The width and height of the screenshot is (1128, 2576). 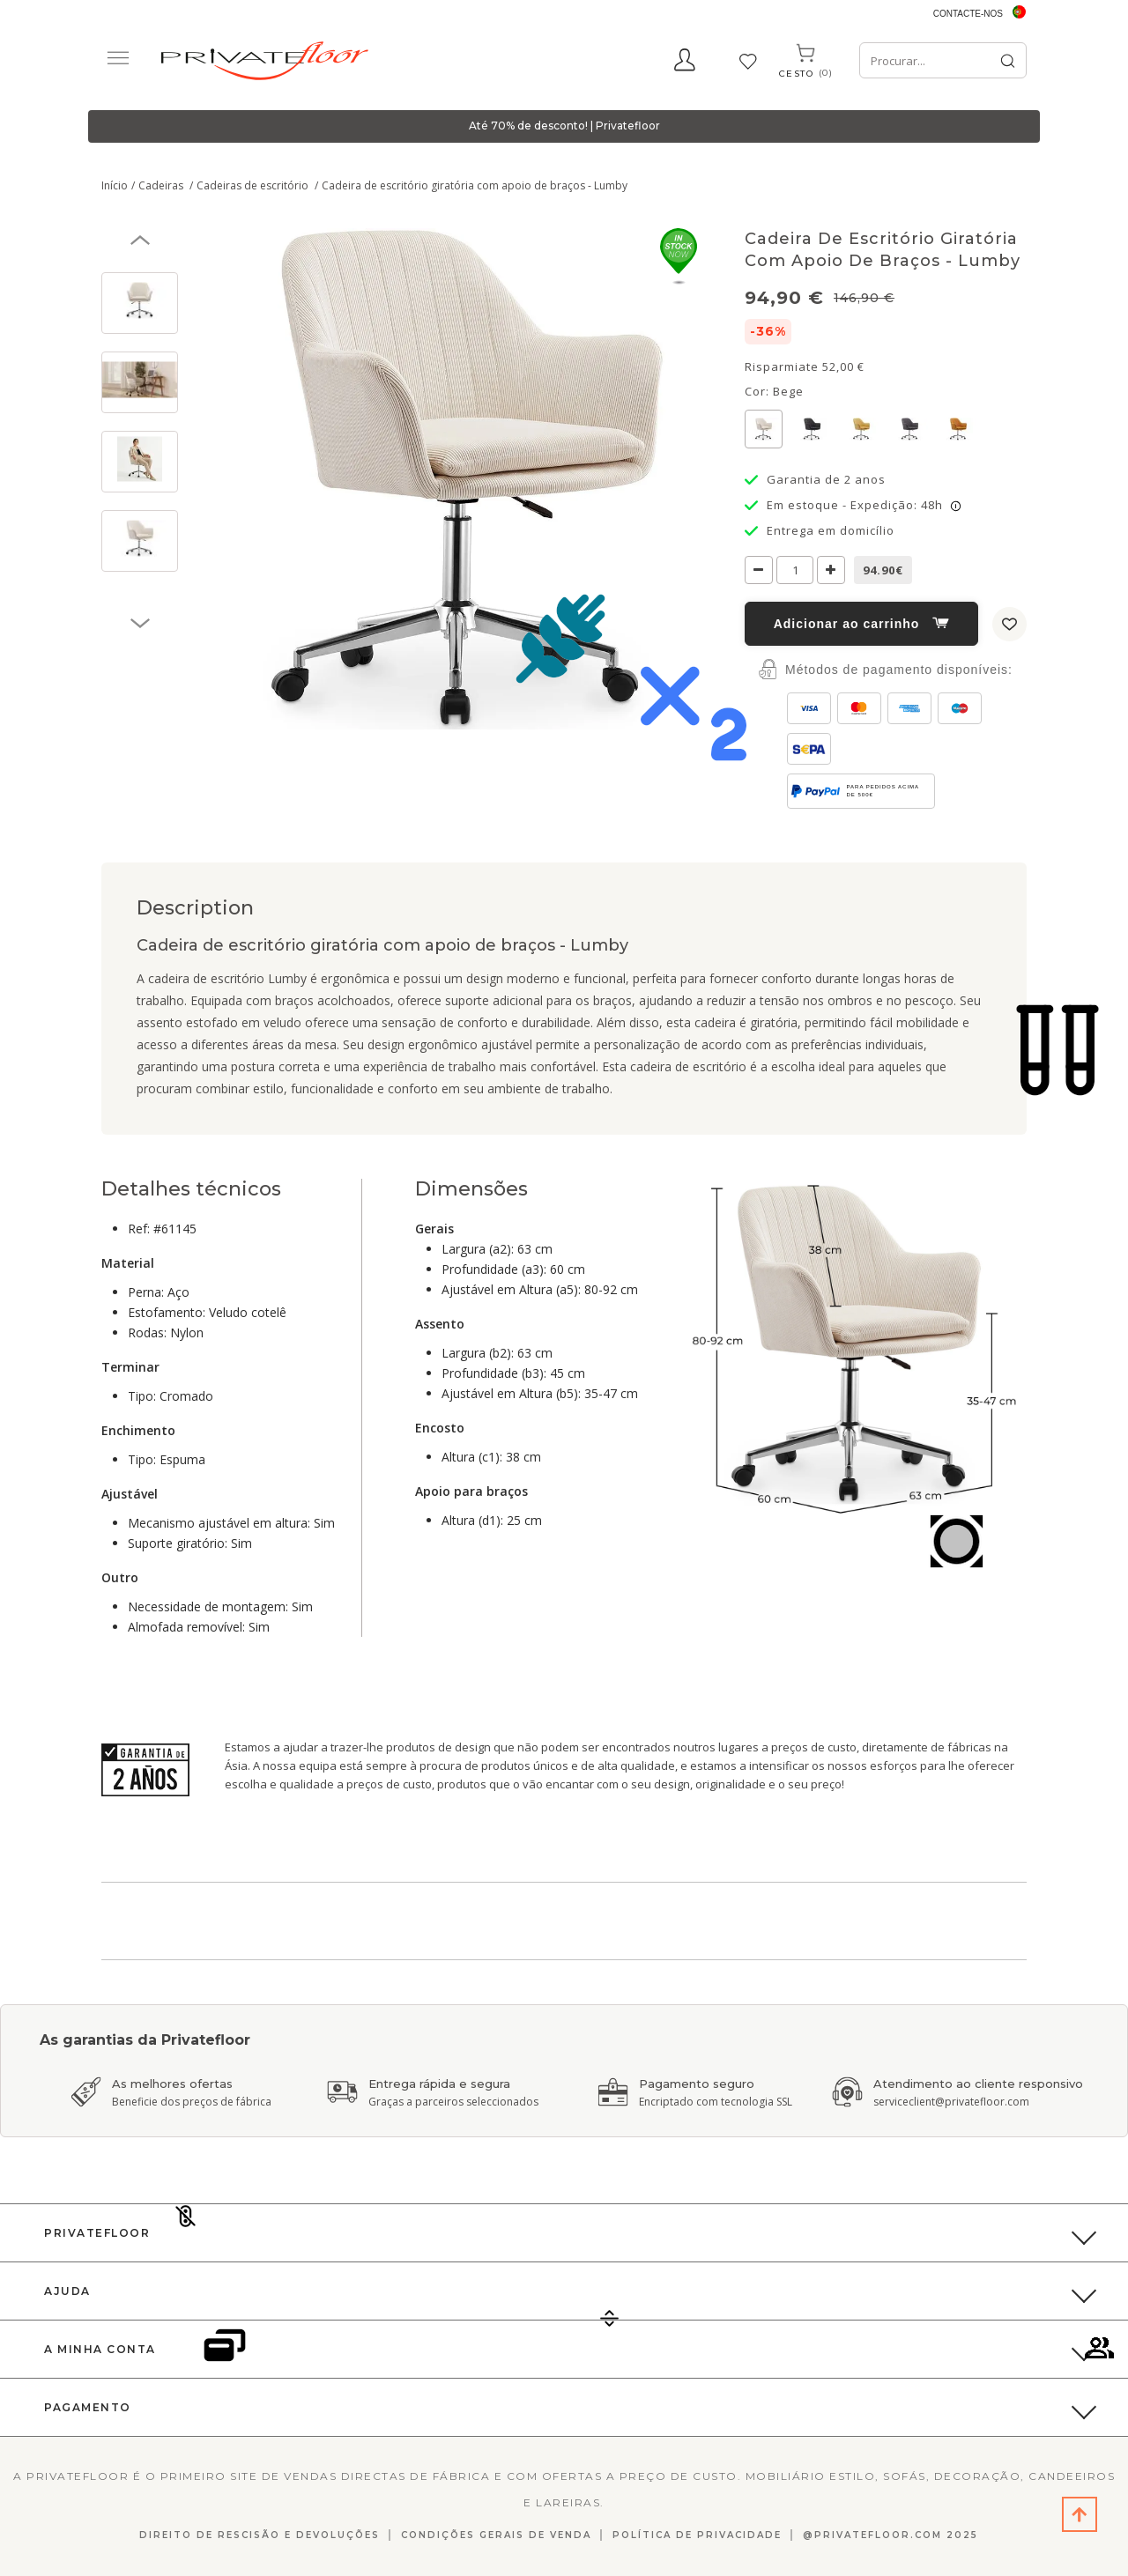 What do you see at coordinates (225, 2345) in the screenshot?
I see `restore window to previous size` at bounding box center [225, 2345].